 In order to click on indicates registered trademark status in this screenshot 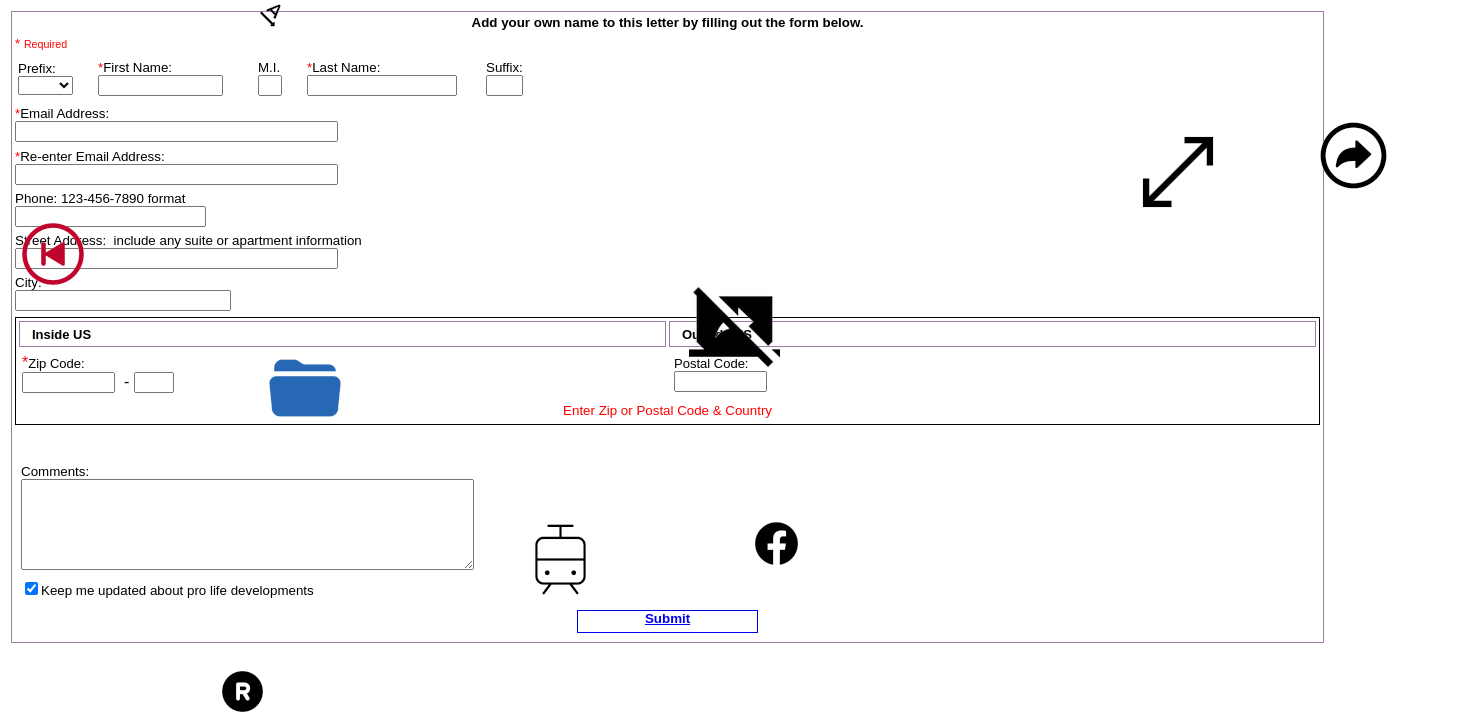, I will do `click(242, 691)`.